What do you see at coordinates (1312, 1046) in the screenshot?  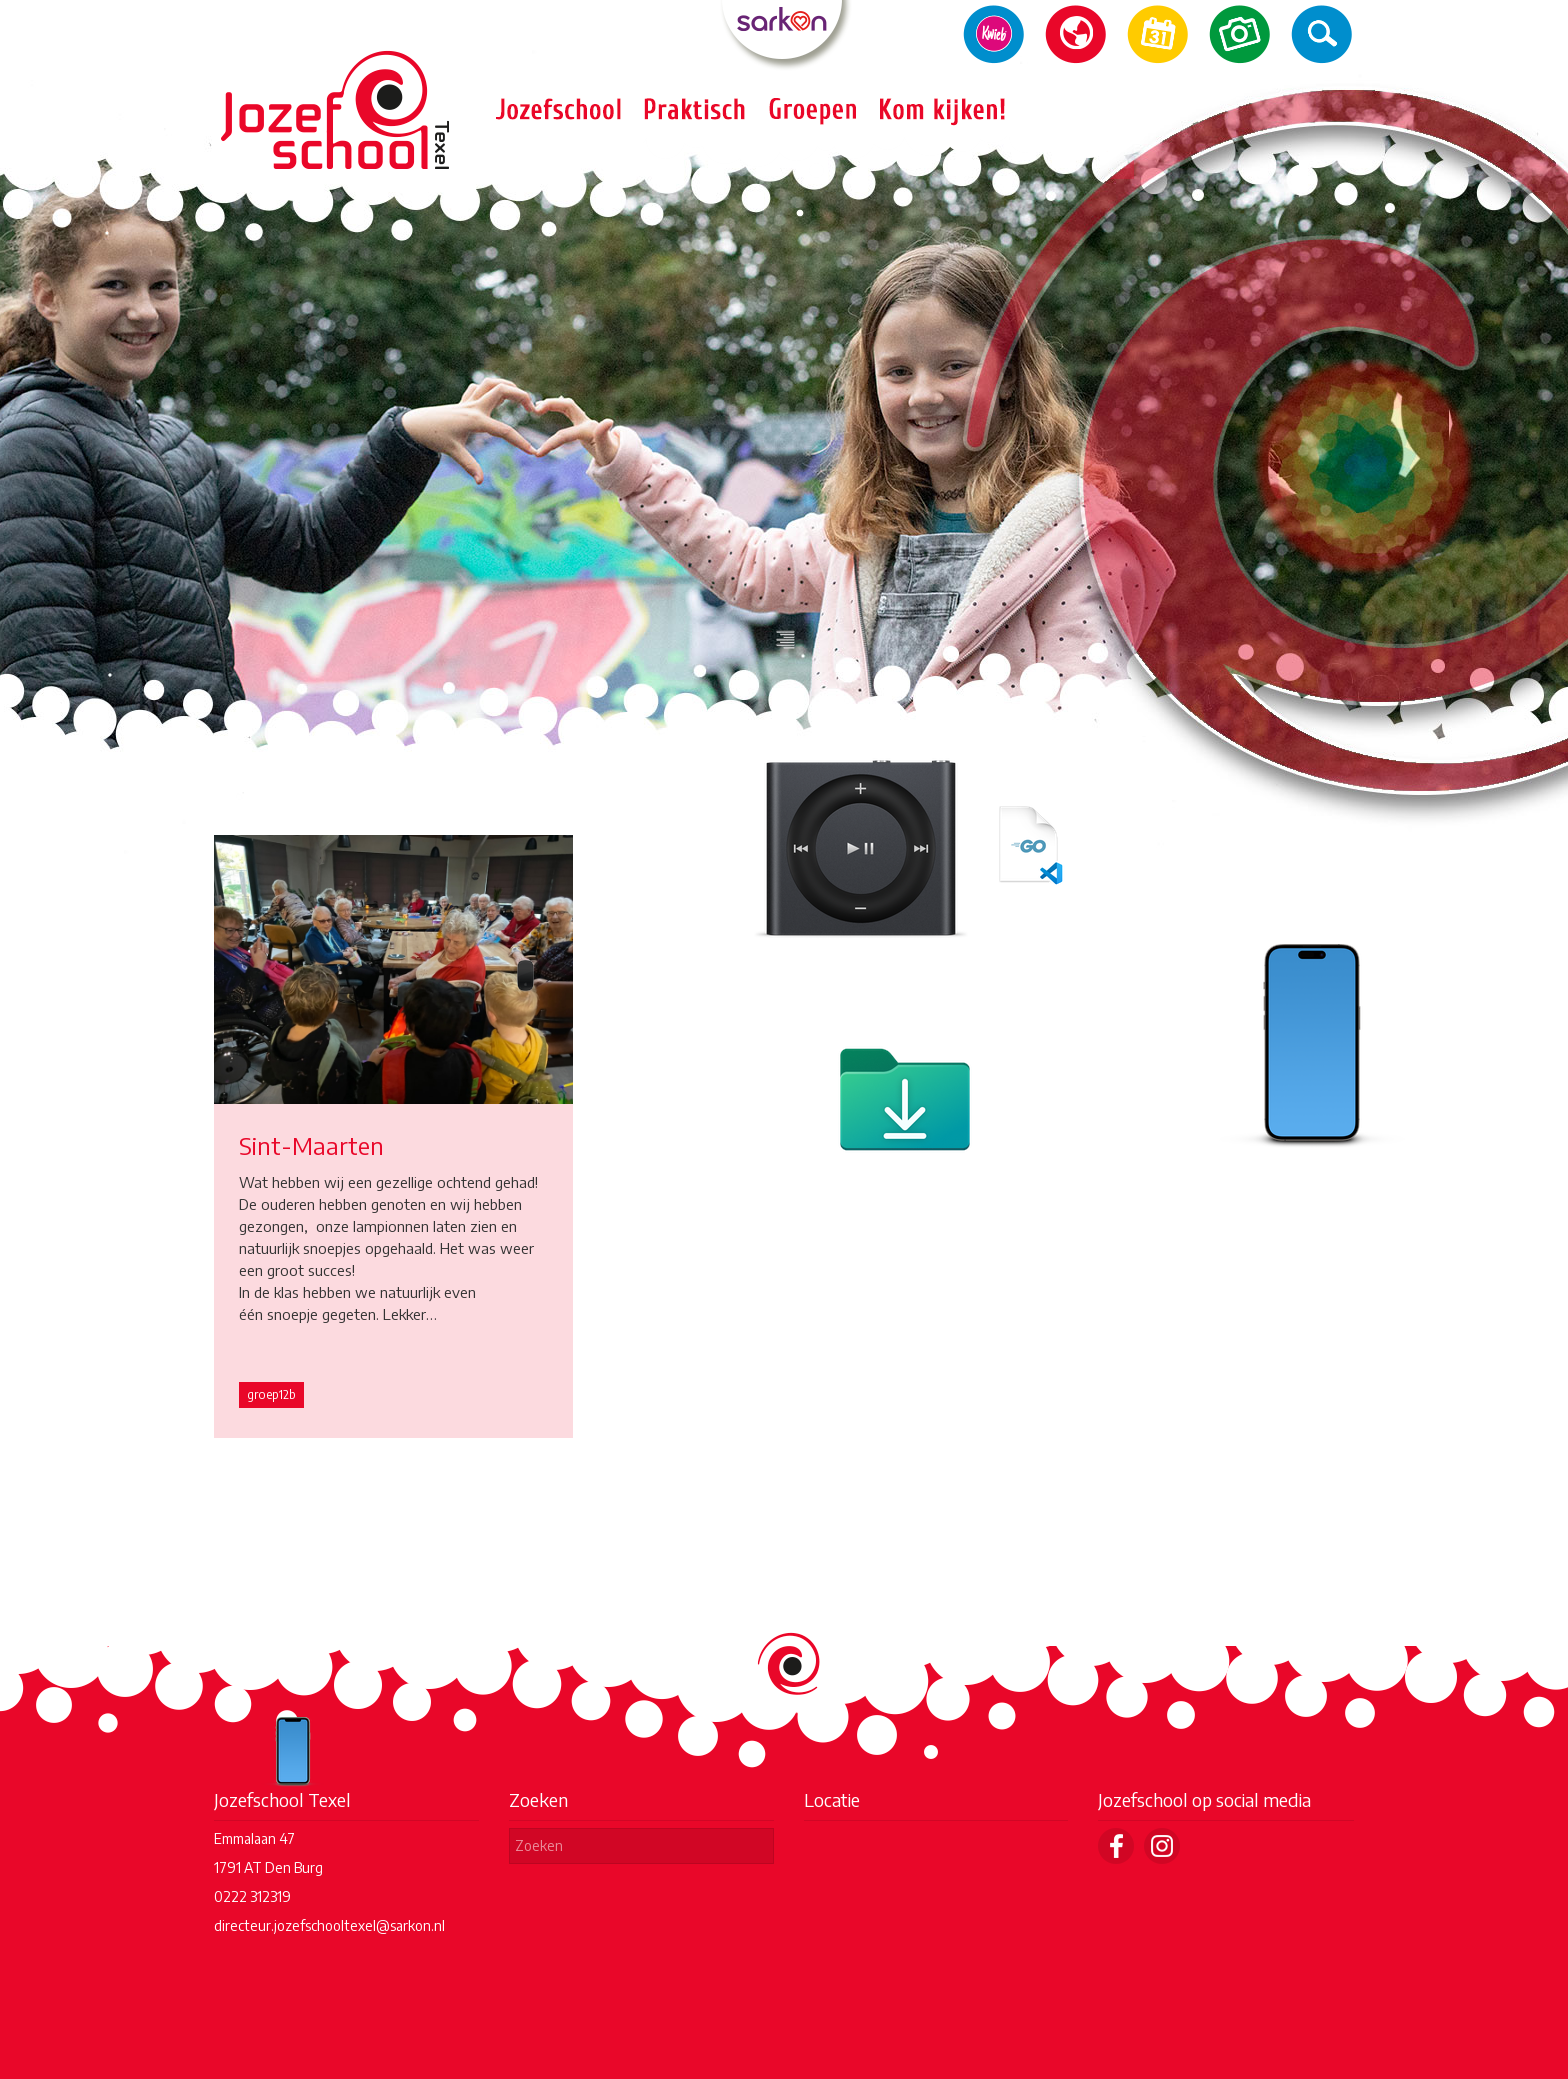 I see `iPhone 14 Pro device icon` at bounding box center [1312, 1046].